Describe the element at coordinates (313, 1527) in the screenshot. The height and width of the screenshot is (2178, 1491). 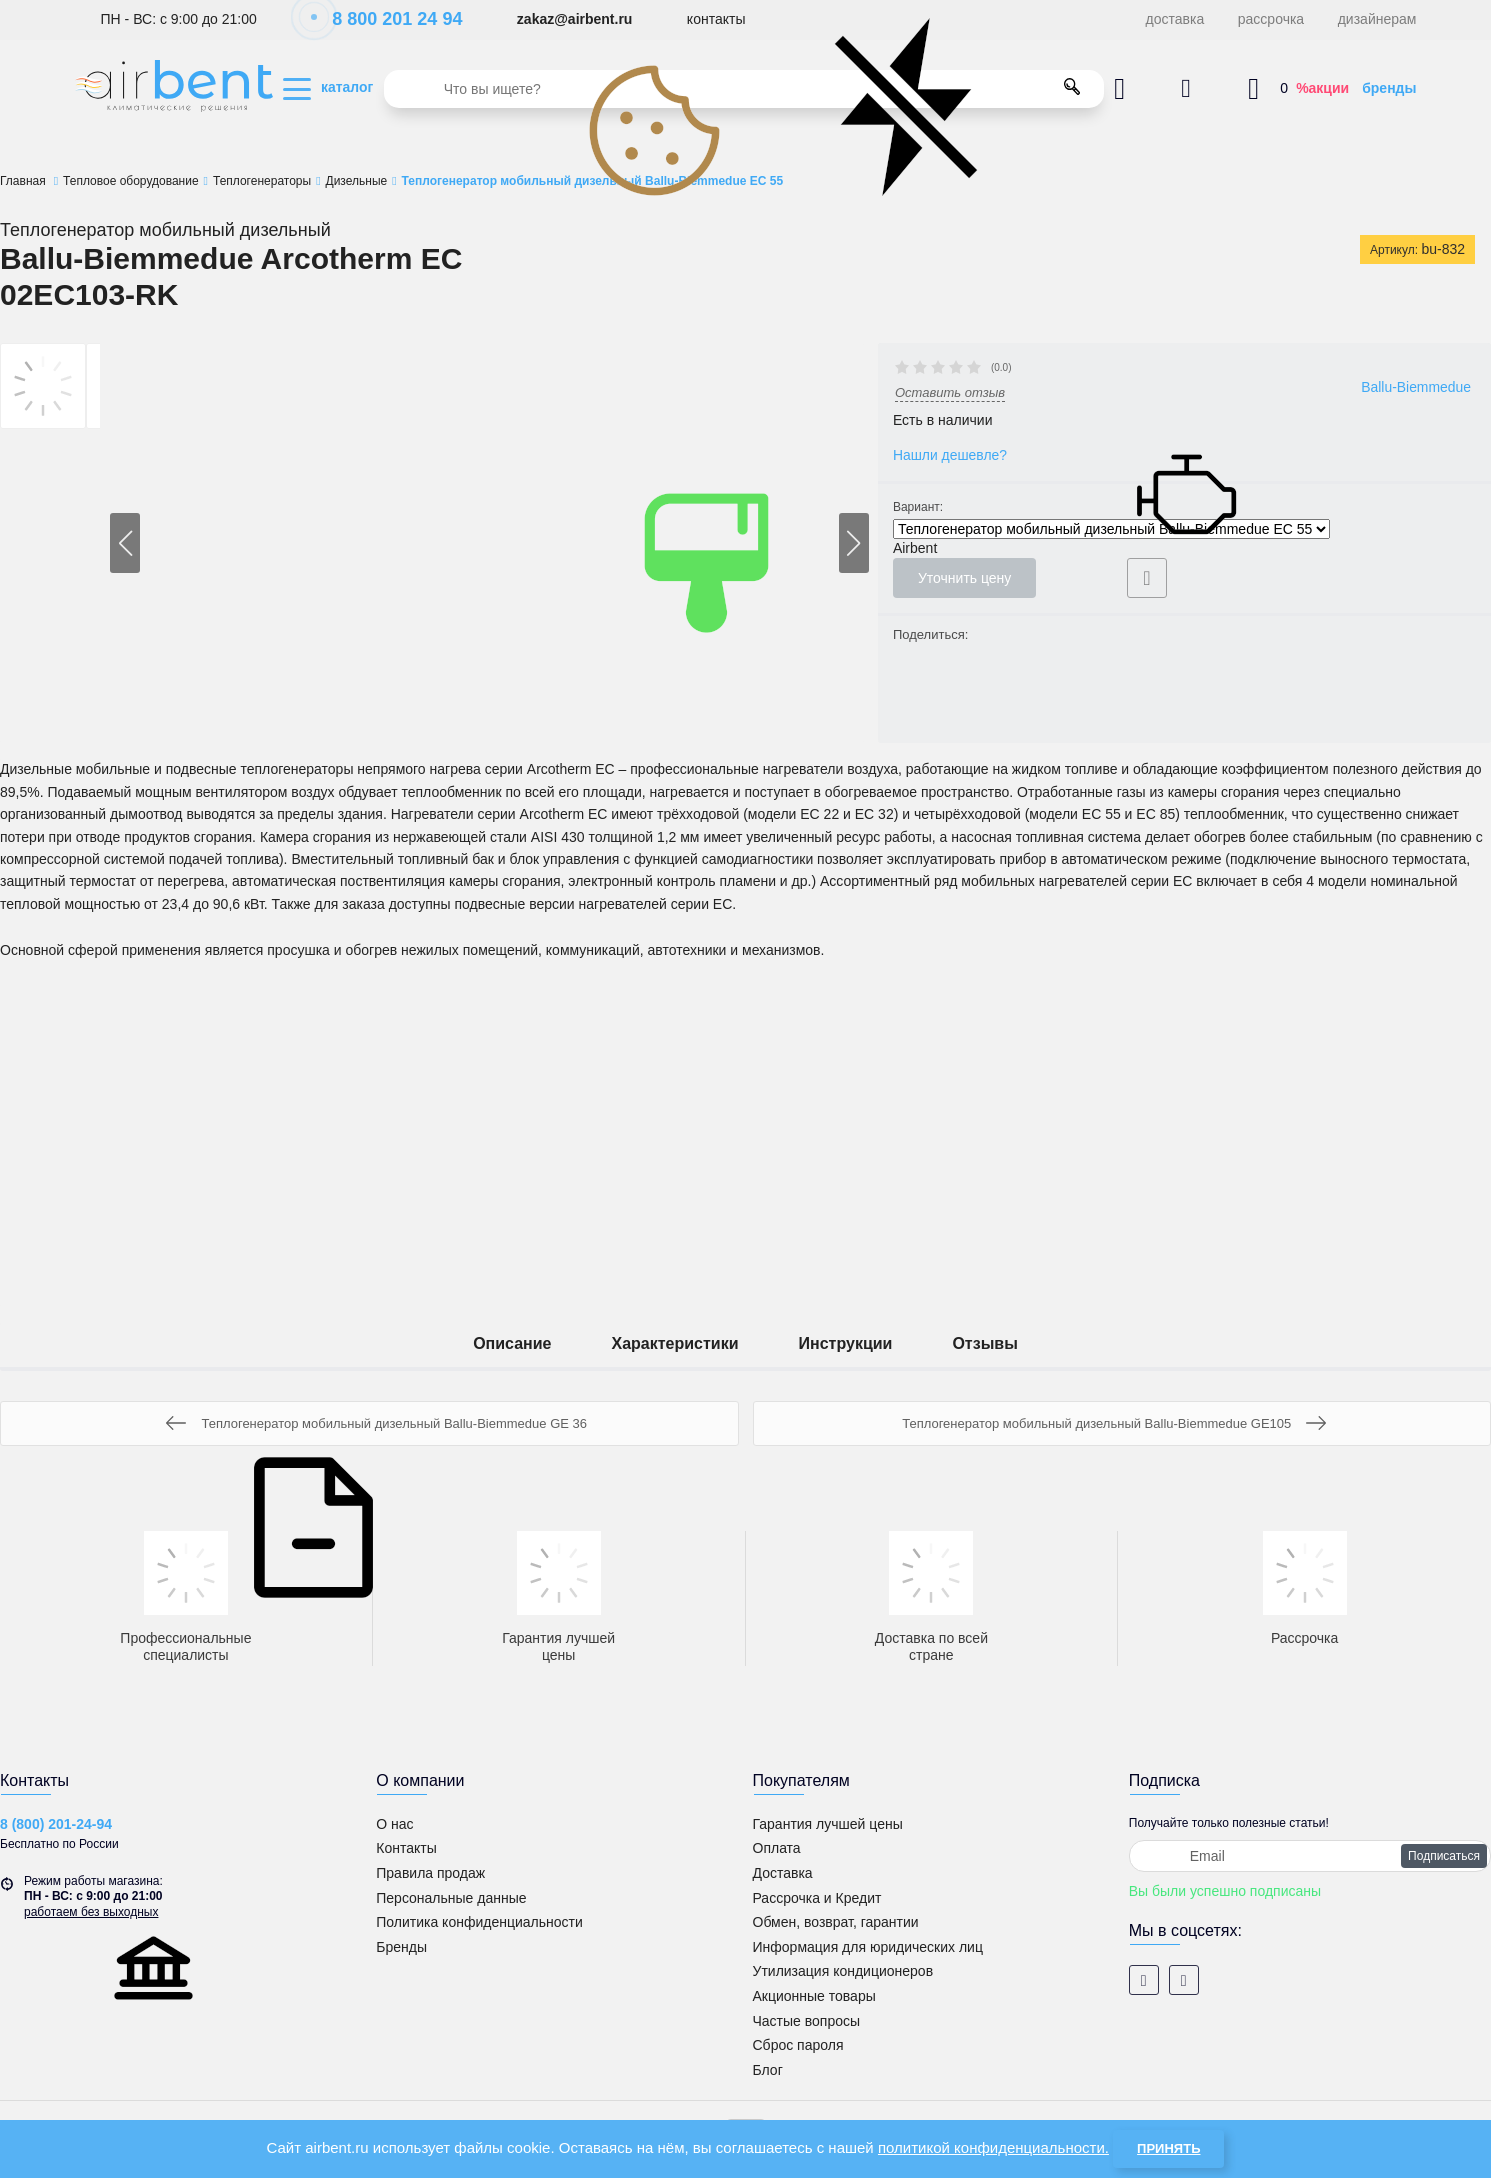
I see `remove a file from your selection` at that location.